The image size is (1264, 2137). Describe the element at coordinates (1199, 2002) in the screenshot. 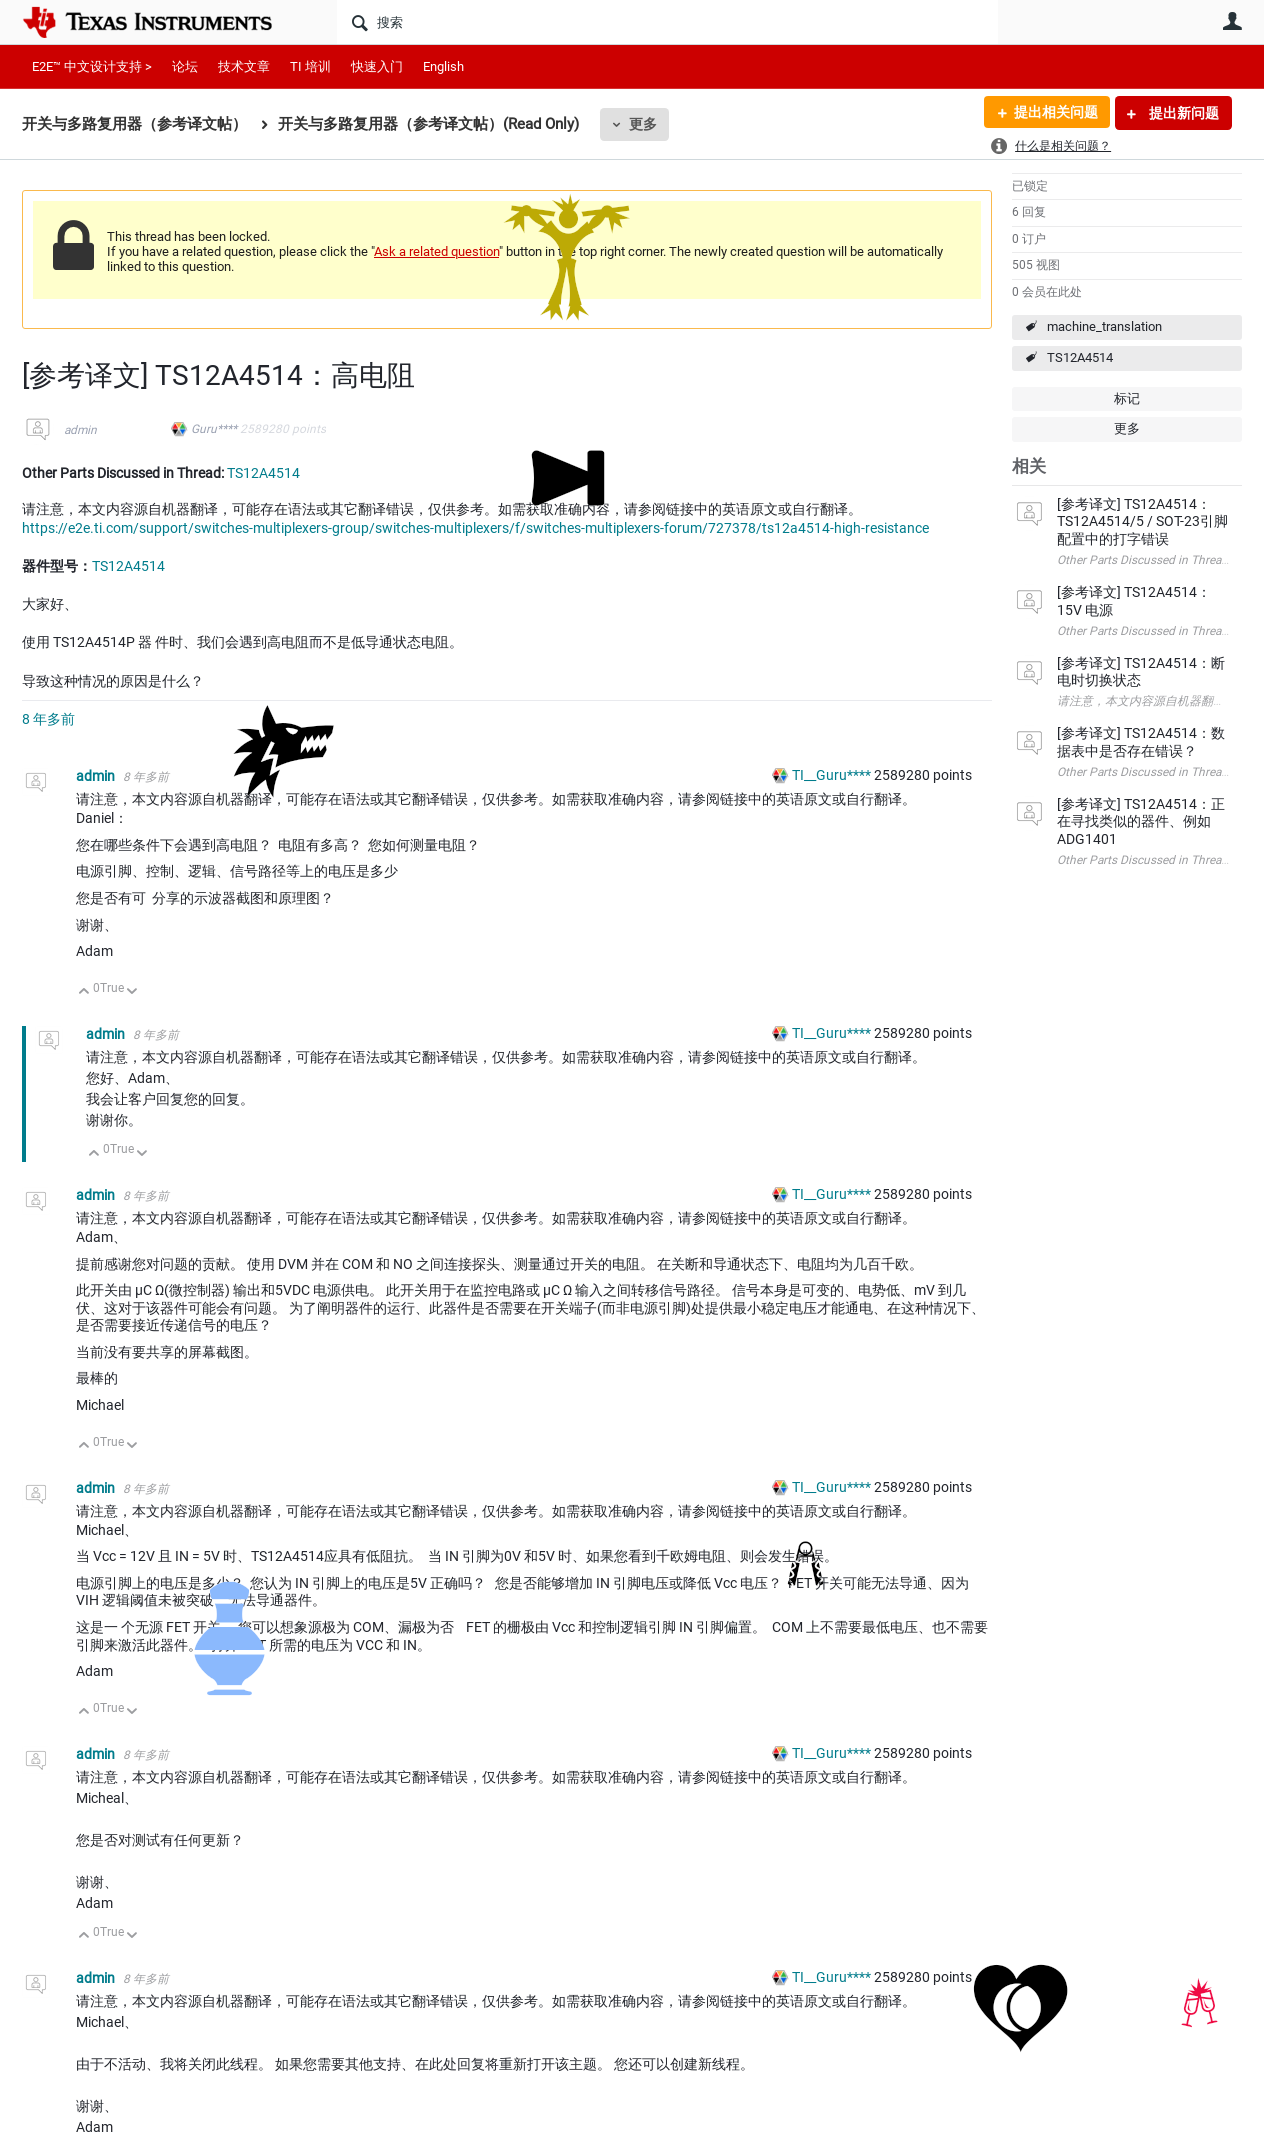

I see `celebrate an achievement or milestone` at that location.